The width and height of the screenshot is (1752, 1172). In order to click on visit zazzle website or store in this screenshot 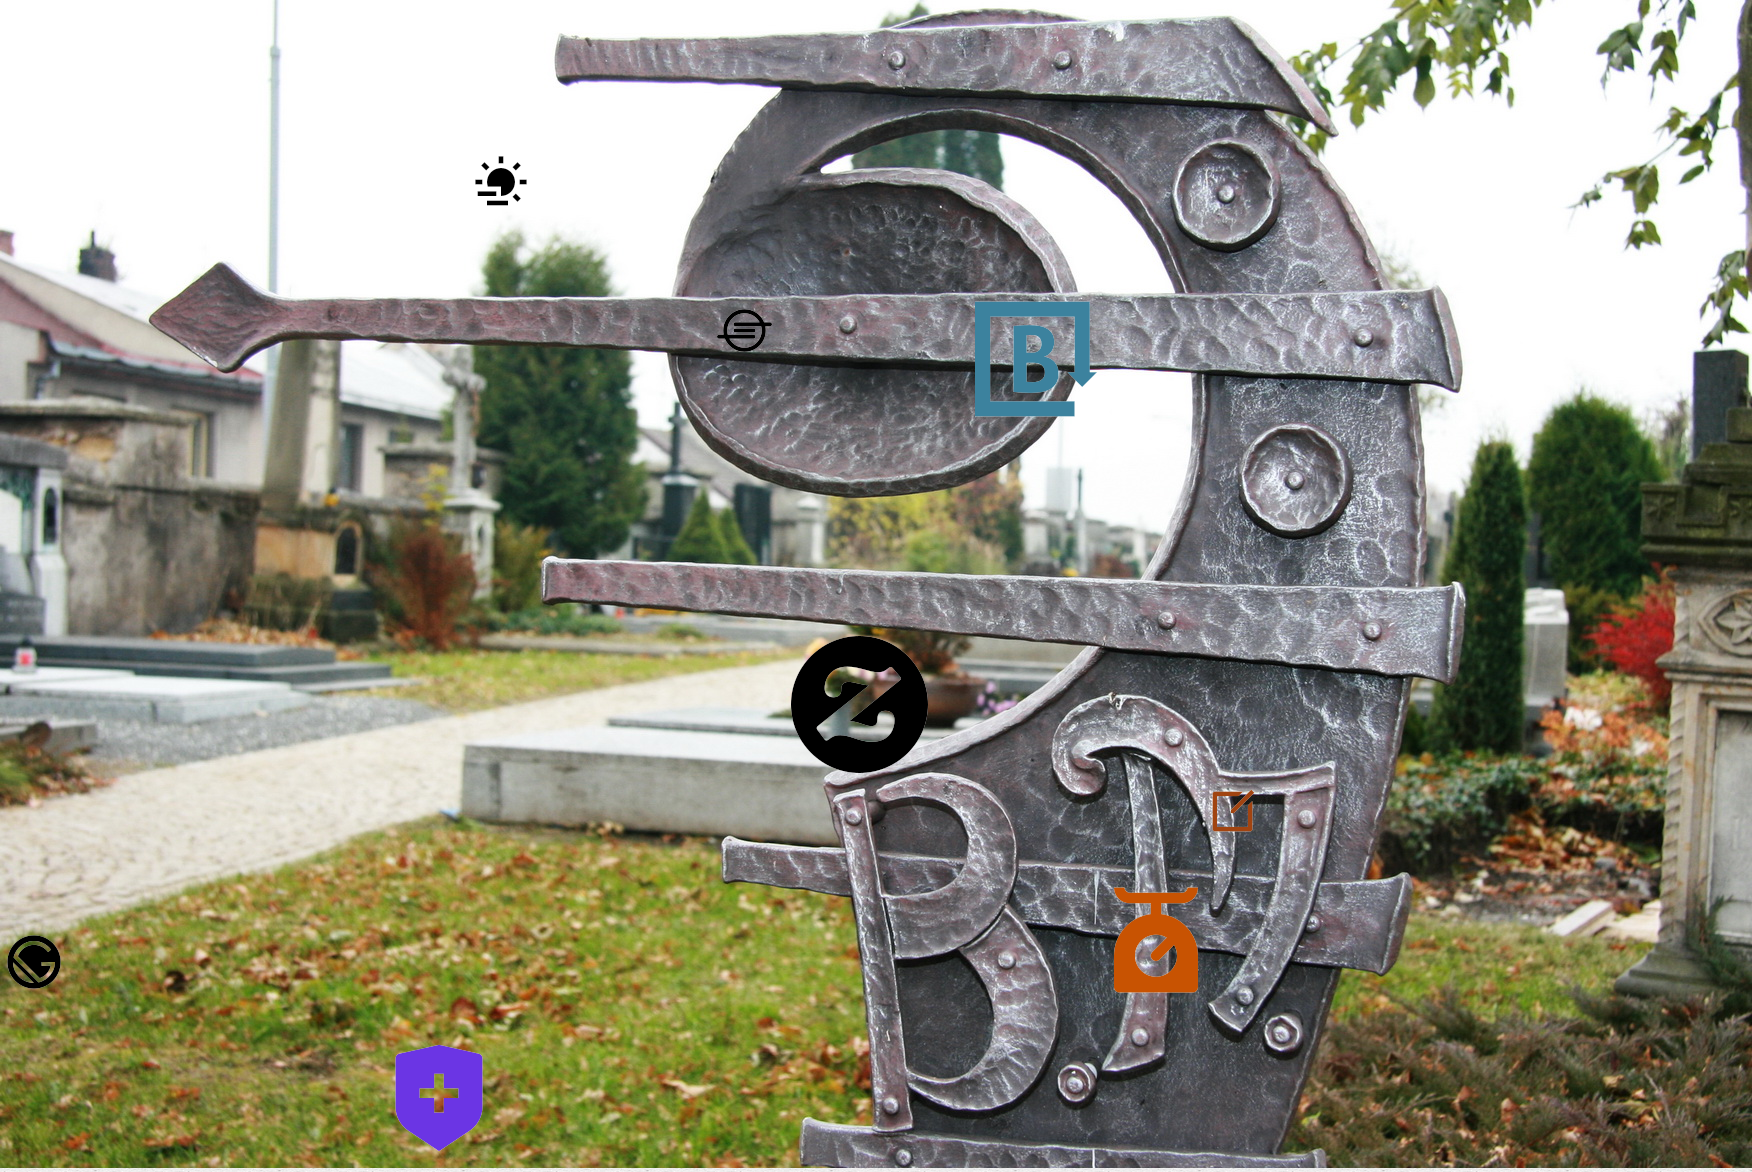, I will do `click(859, 704)`.